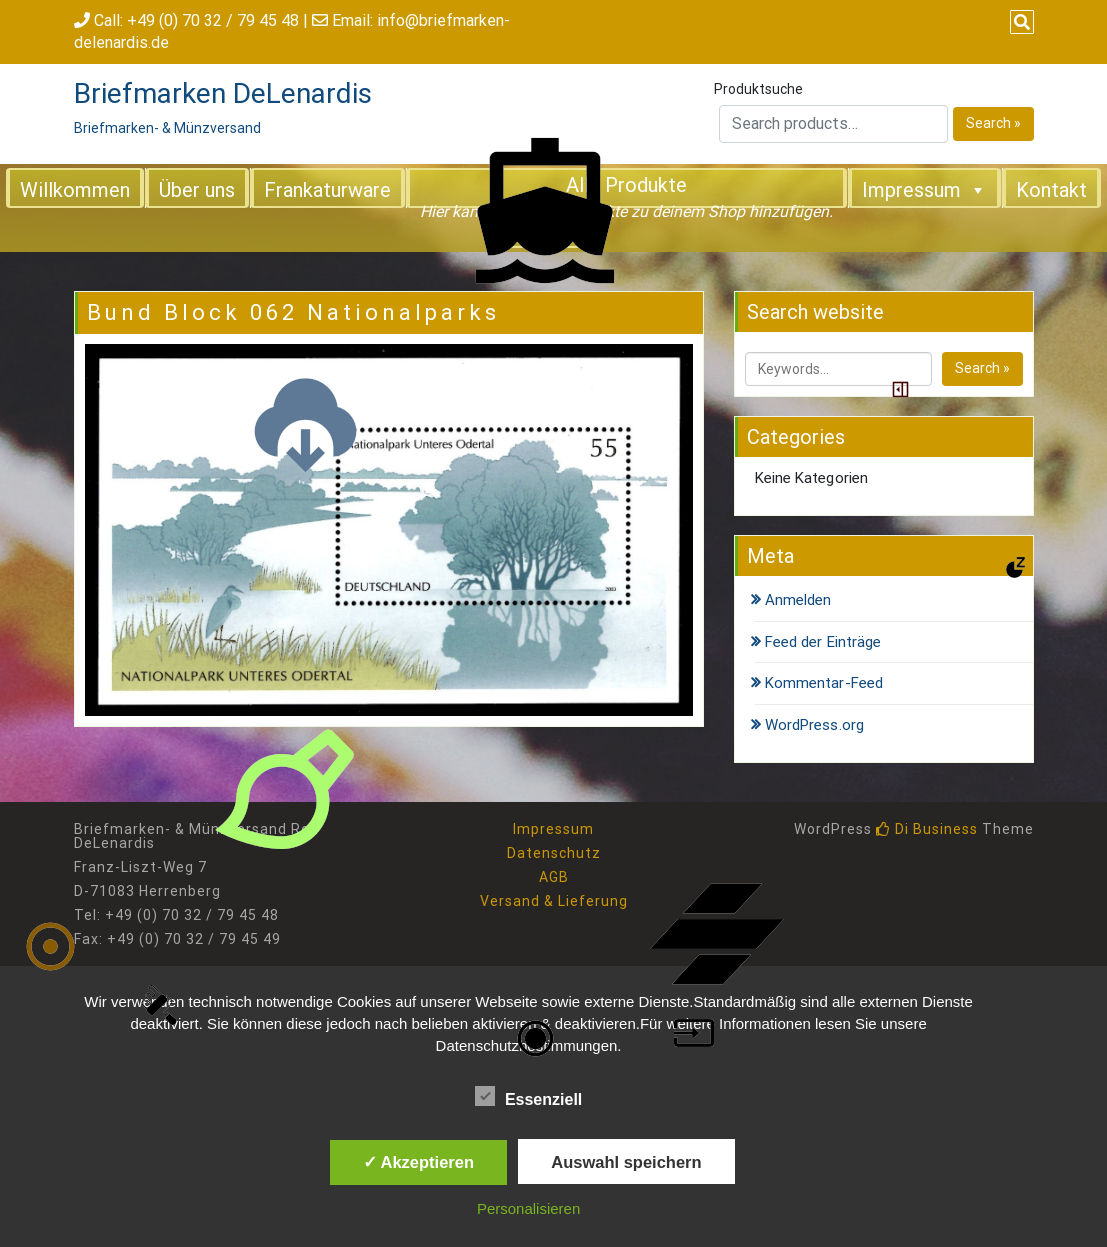 The width and height of the screenshot is (1107, 1247). What do you see at coordinates (900, 389) in the screenshot?
I see `collapse the sidebar panel` at bounding box center [900, 389].